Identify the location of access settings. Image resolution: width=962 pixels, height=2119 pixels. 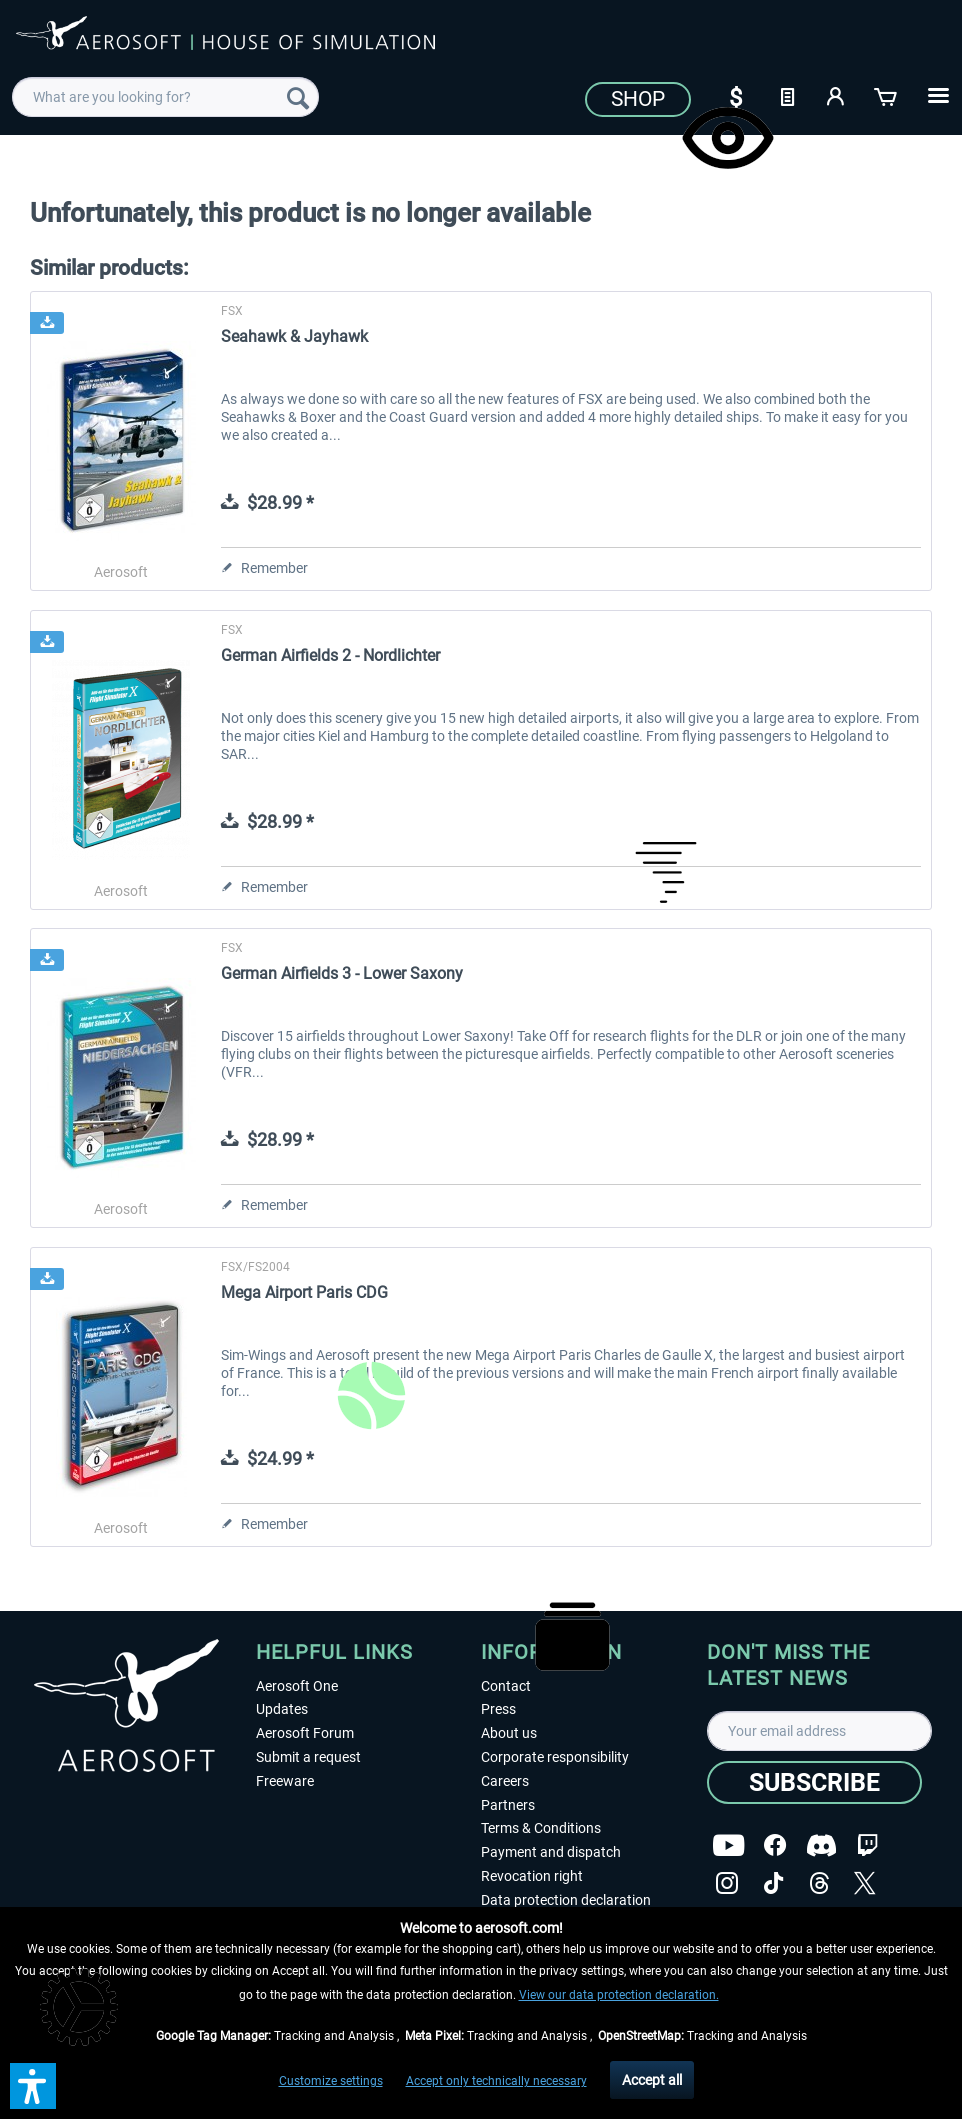
(79, 2007).